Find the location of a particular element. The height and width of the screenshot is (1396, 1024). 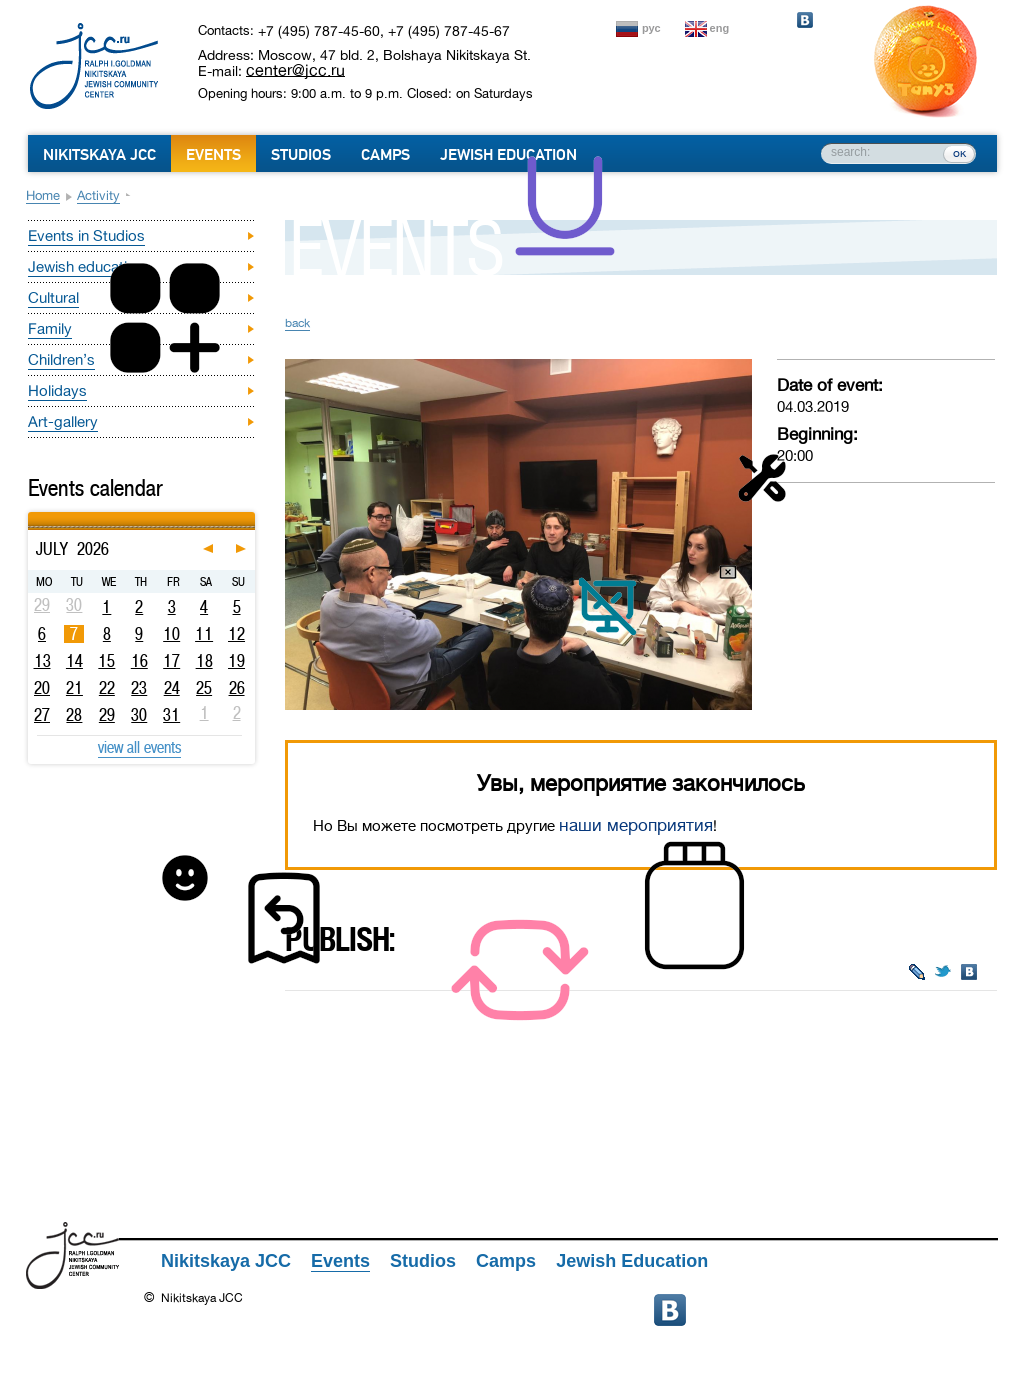

cancel or end a presentation is located at coordinates (728, 572).